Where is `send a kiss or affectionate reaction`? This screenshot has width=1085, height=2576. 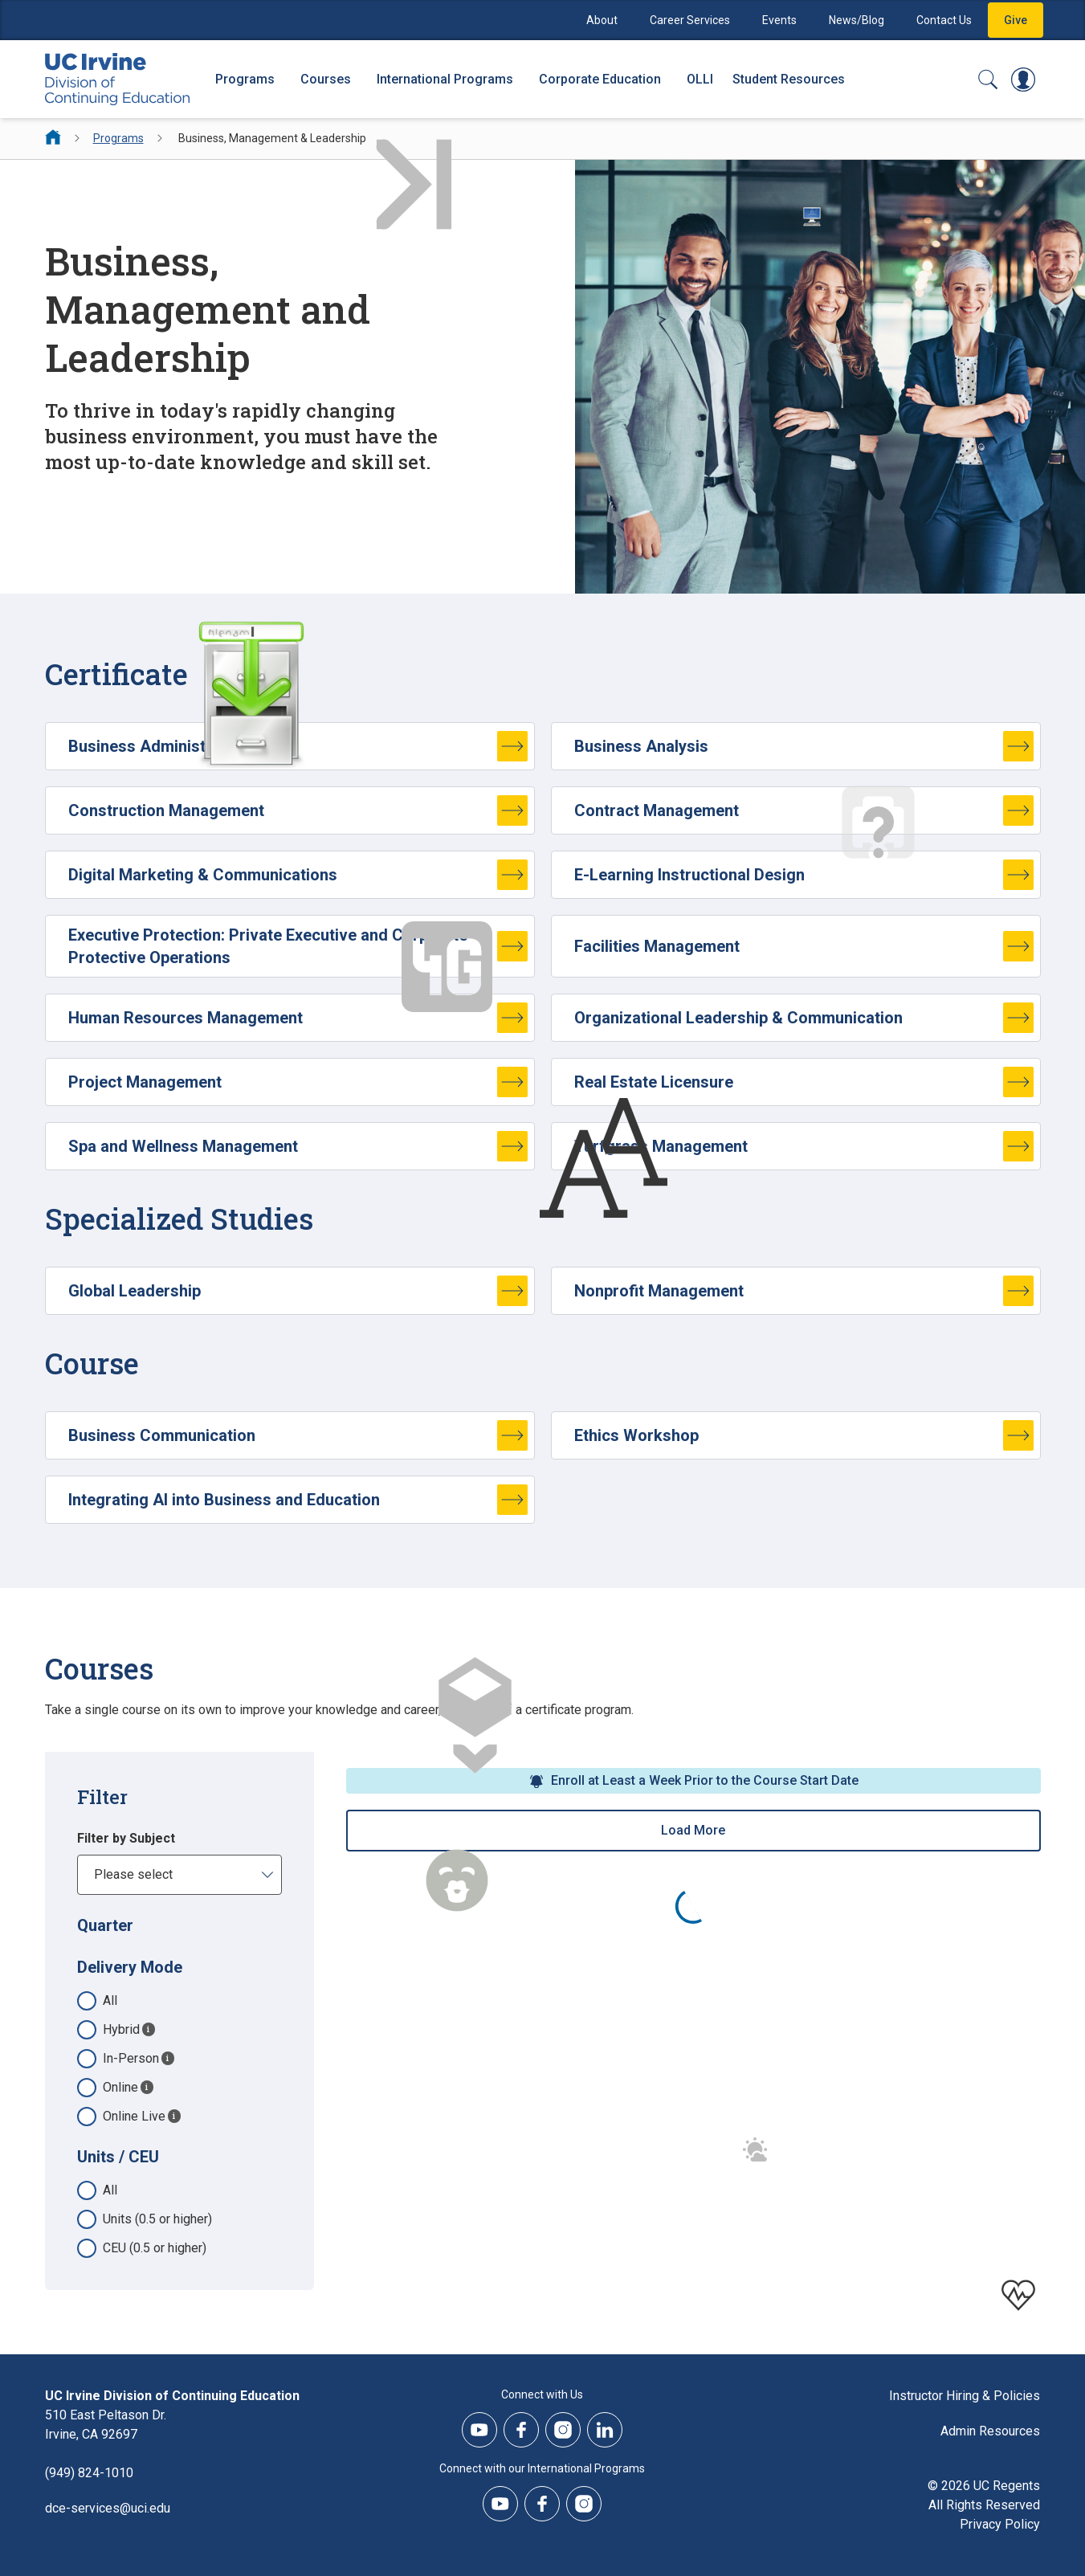
send a kiss or affectionate reaction is located at coordinates (457, 1880).